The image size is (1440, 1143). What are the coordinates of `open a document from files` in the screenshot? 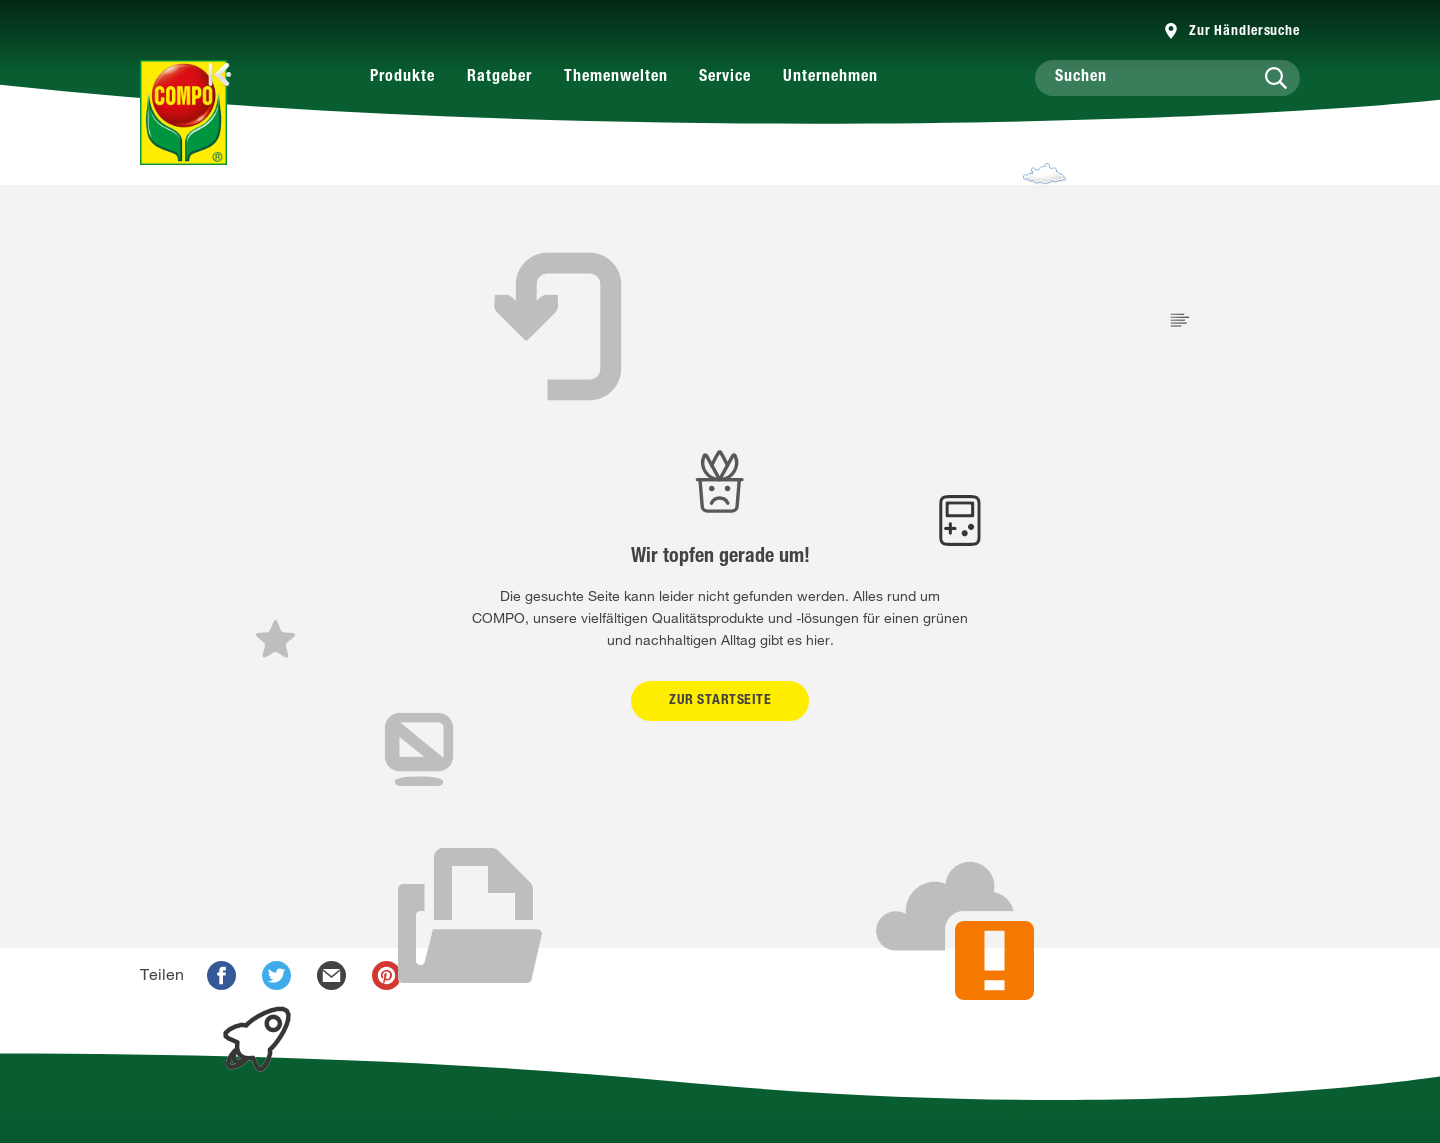 It's located at (470, 911).